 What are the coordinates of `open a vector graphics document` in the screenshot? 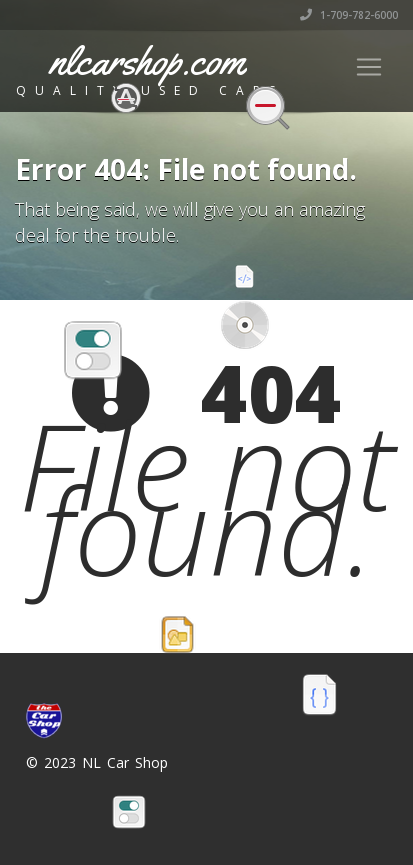 It's located at (177, 634).